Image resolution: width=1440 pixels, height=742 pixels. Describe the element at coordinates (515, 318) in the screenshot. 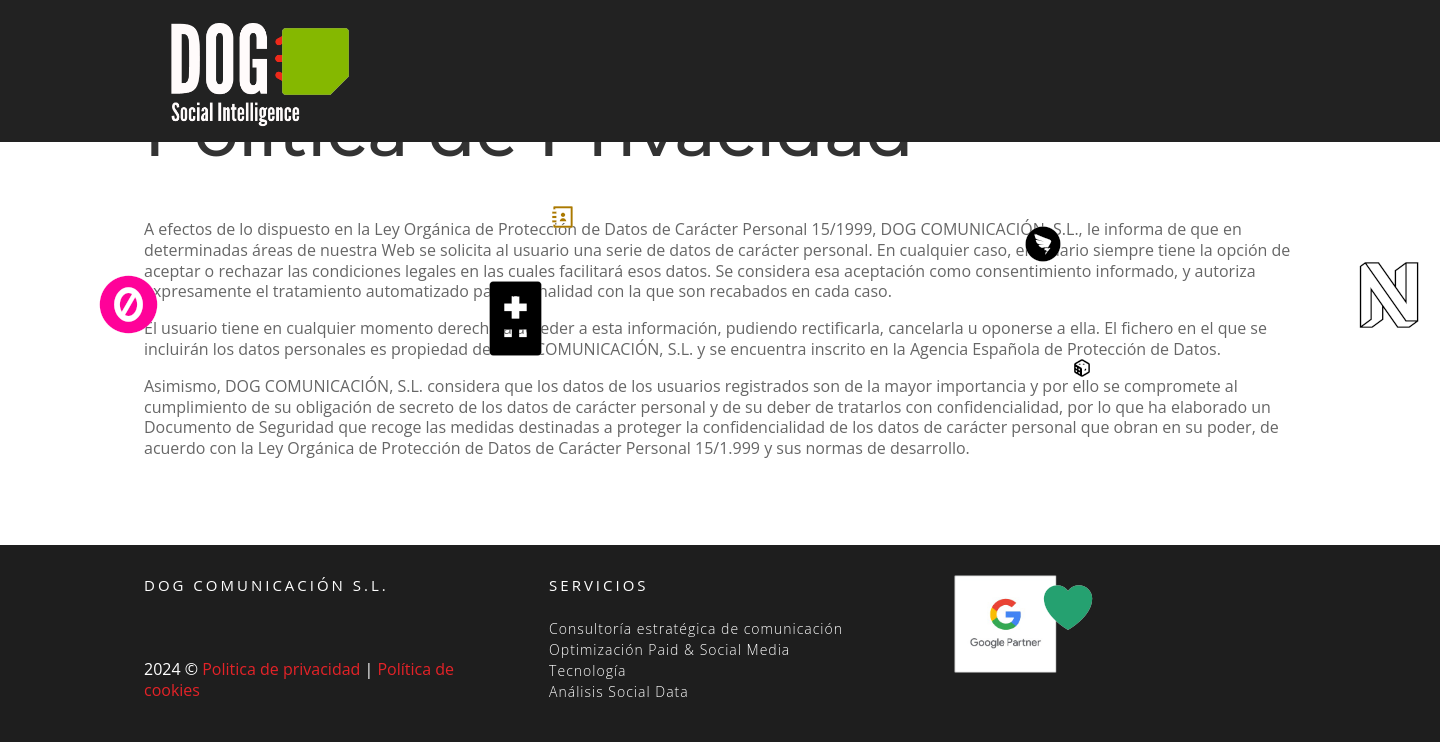

I see `access remote control functionality` at that location.